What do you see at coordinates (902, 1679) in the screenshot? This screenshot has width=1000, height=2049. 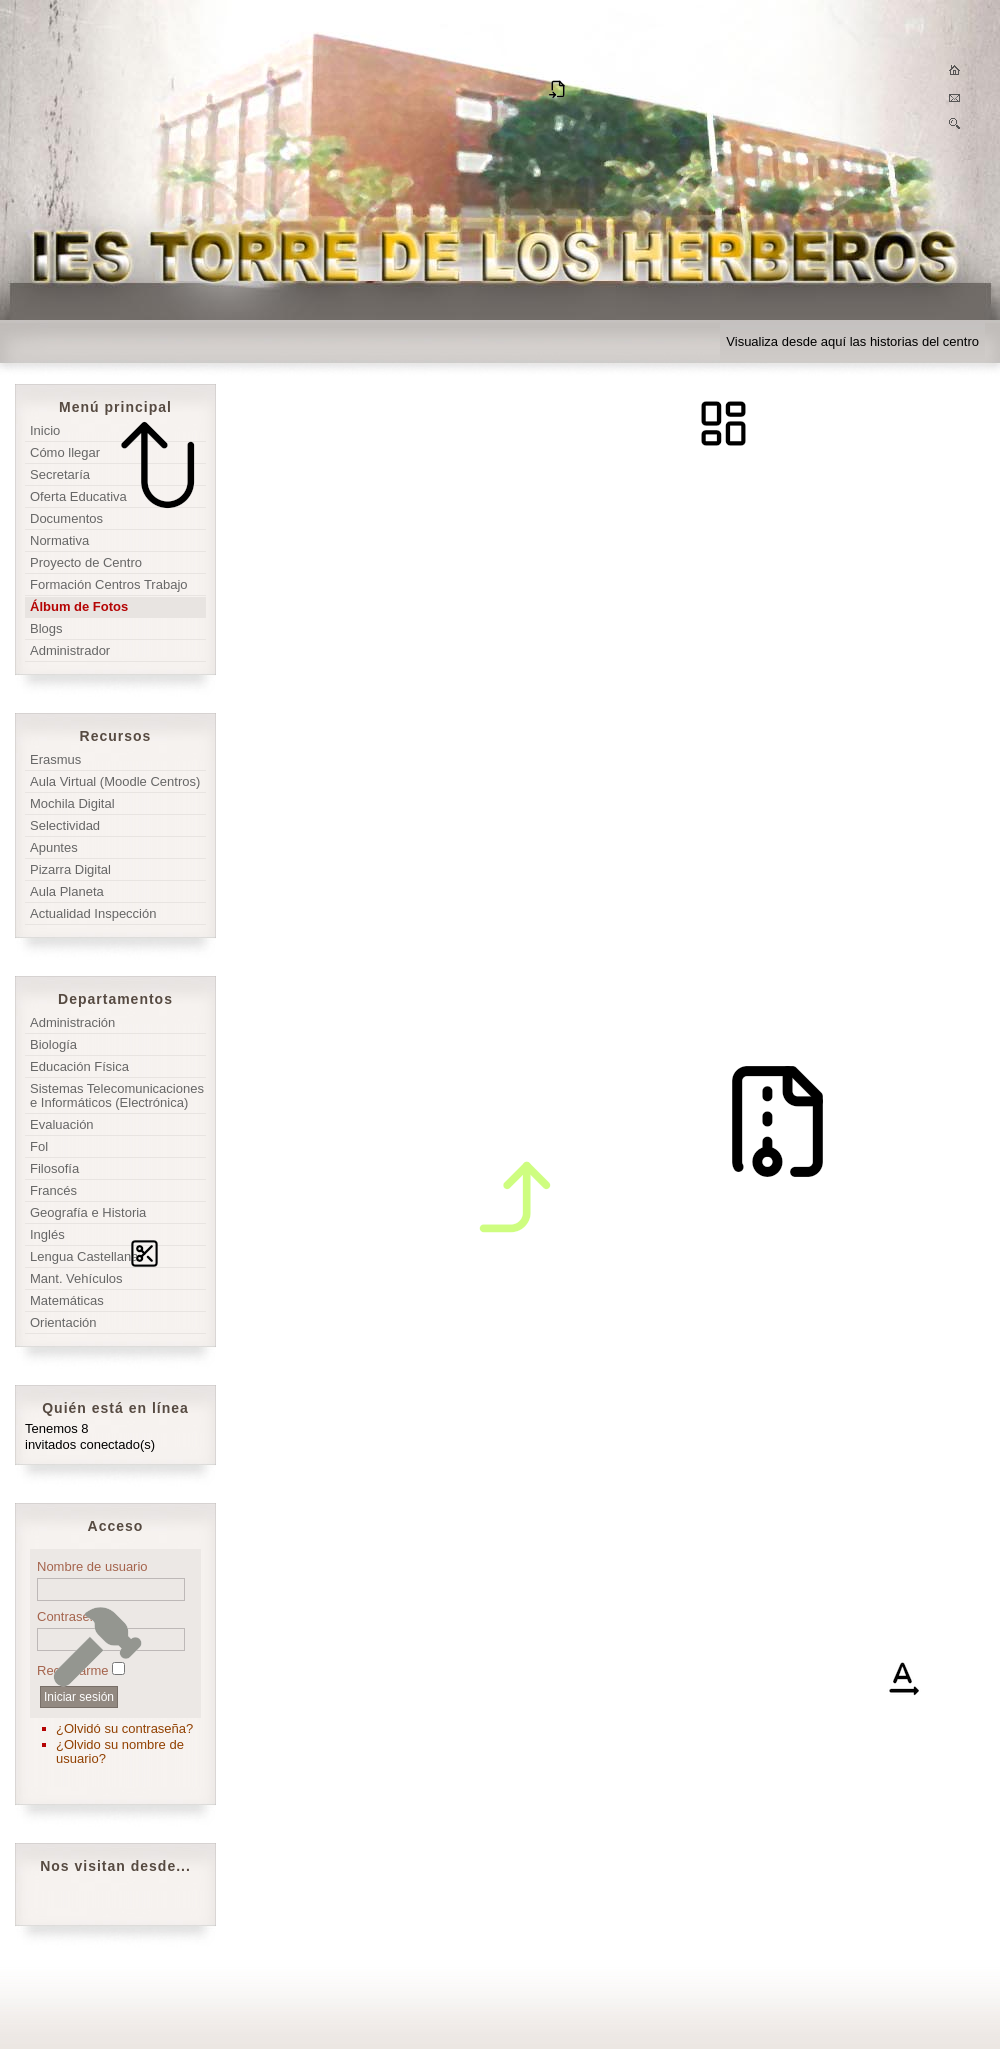 I see `set text to horizontal orientation` at bounding box center [902, 1679].